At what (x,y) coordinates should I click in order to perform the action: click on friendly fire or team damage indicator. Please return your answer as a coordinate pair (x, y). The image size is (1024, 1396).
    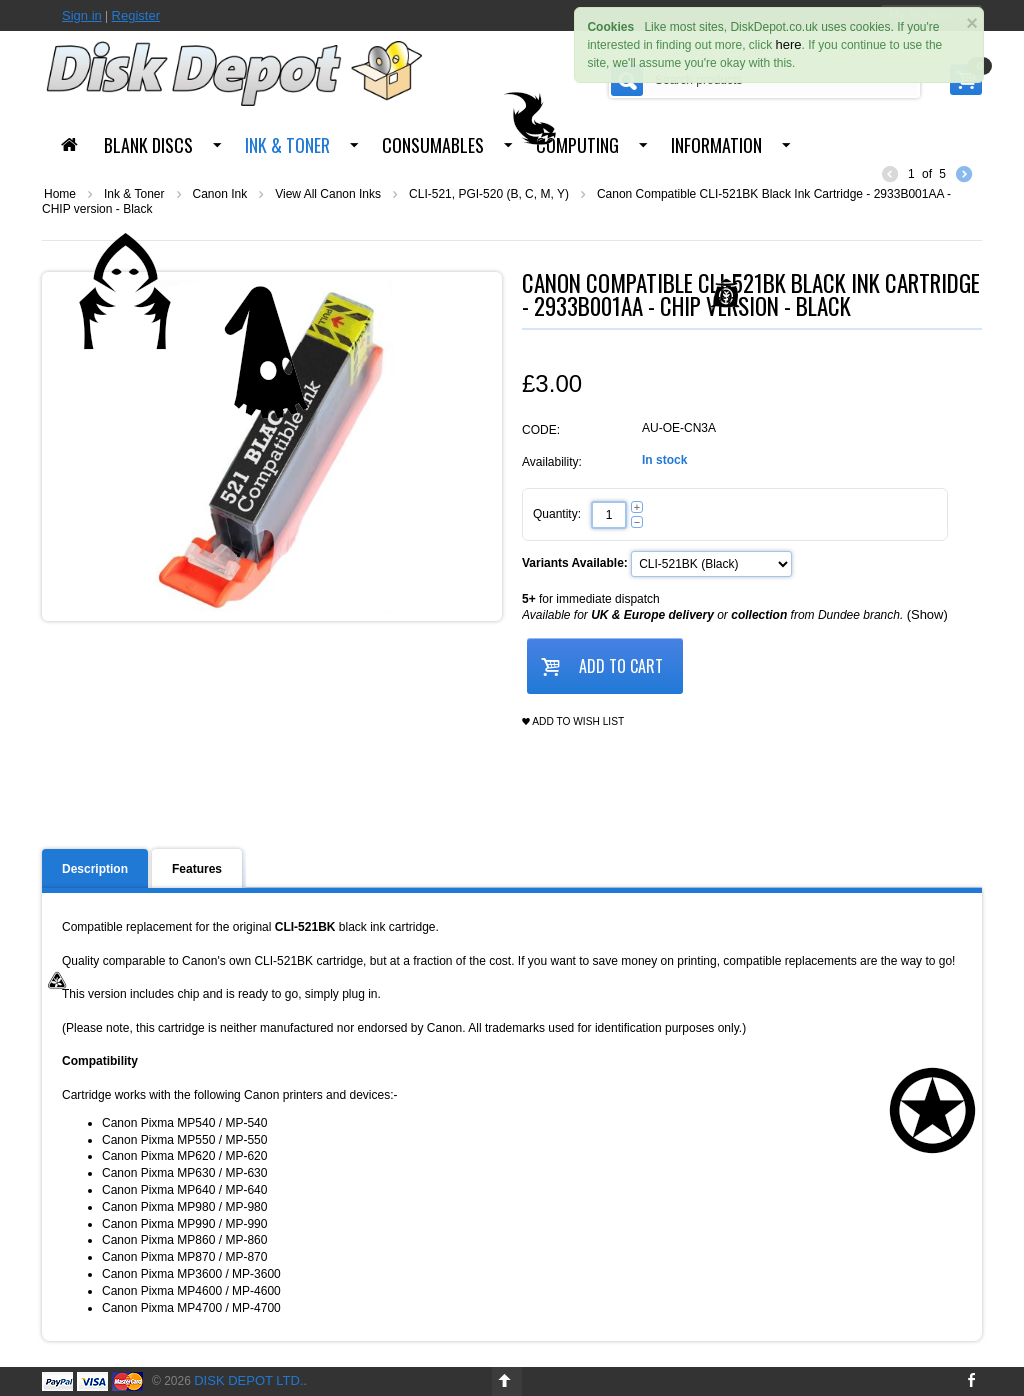
    Looking at the image, I should click on (529, 118).